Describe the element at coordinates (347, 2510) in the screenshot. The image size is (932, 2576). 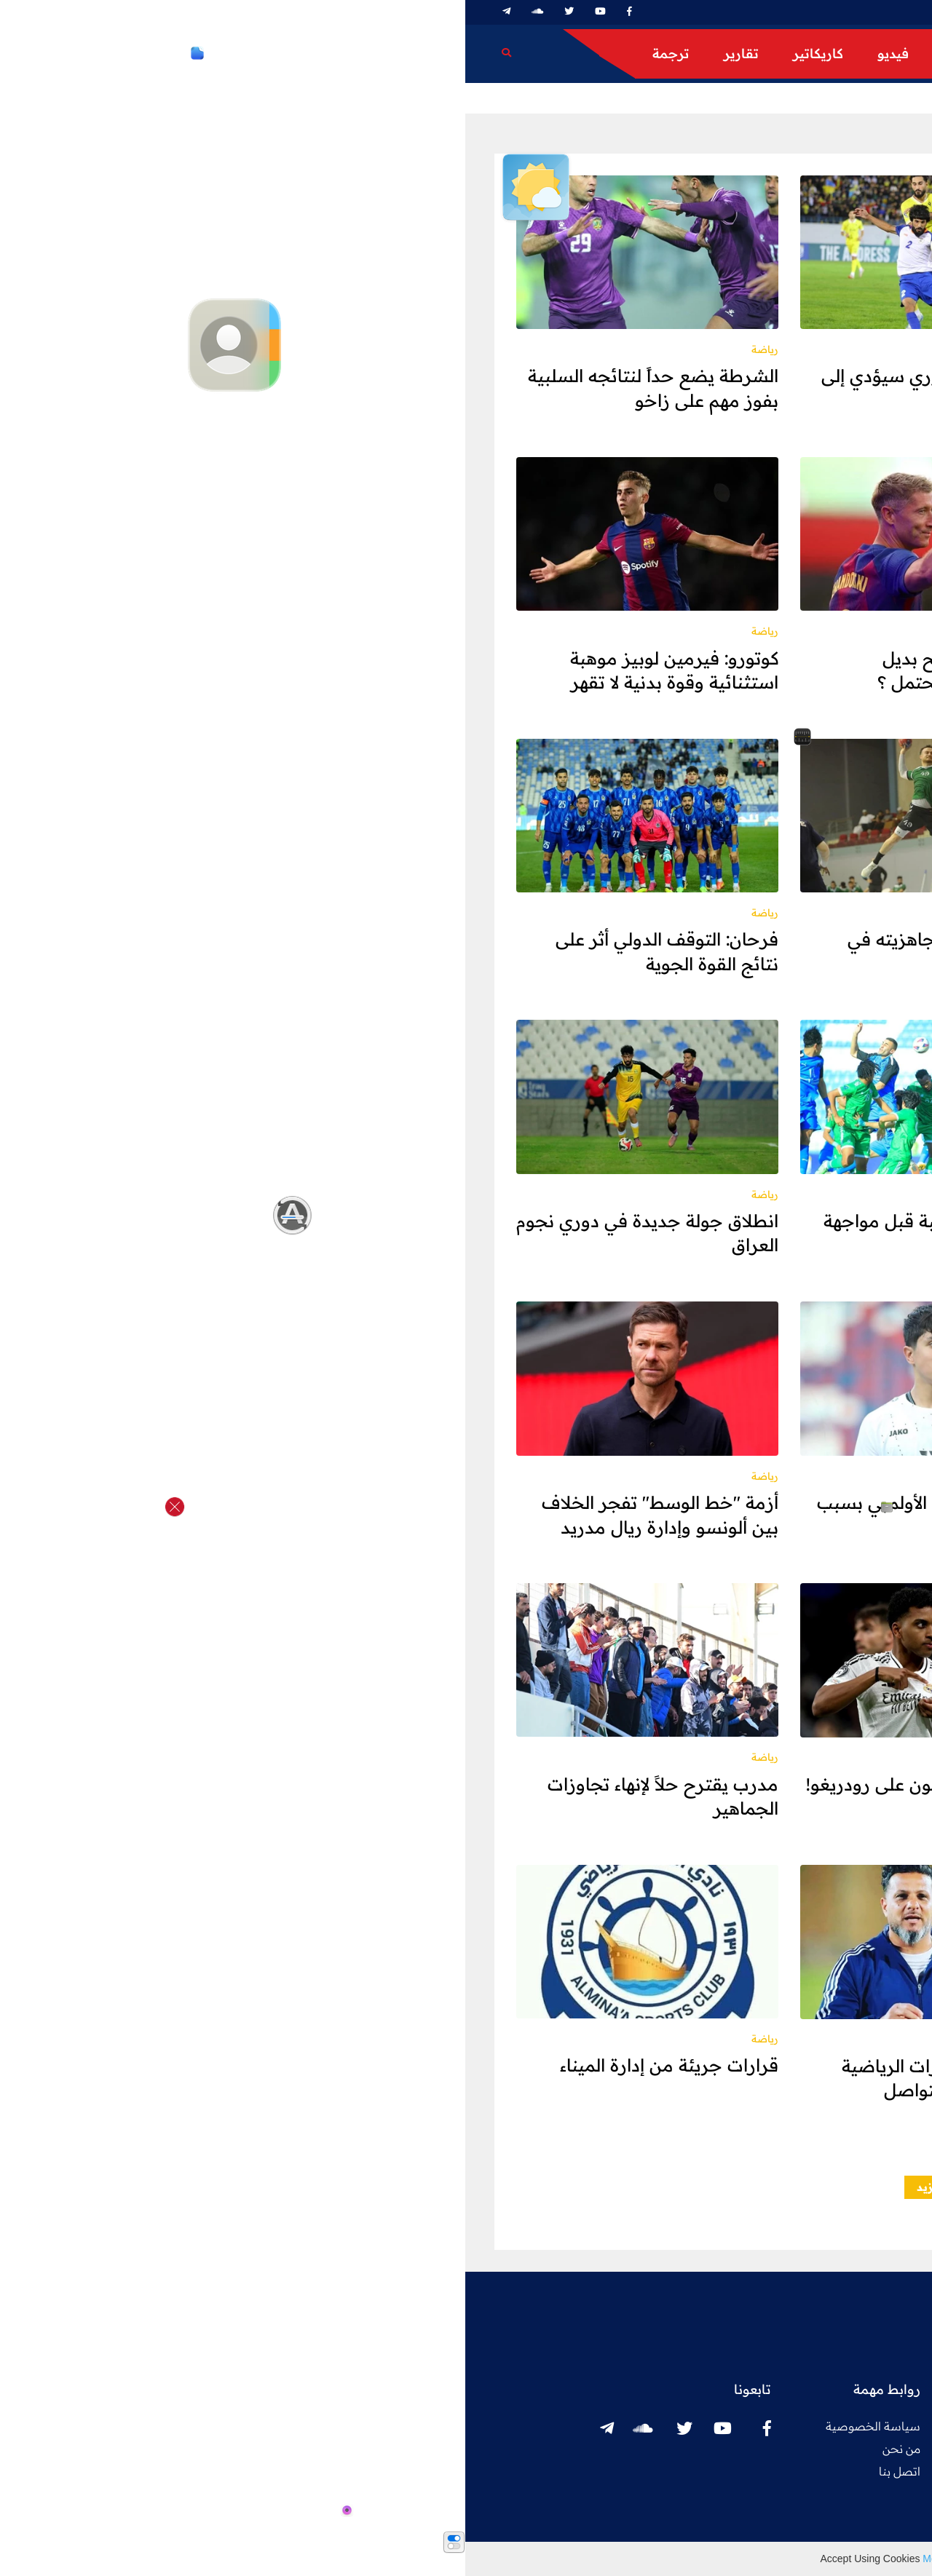
I see `open tauon music box app` at that location.